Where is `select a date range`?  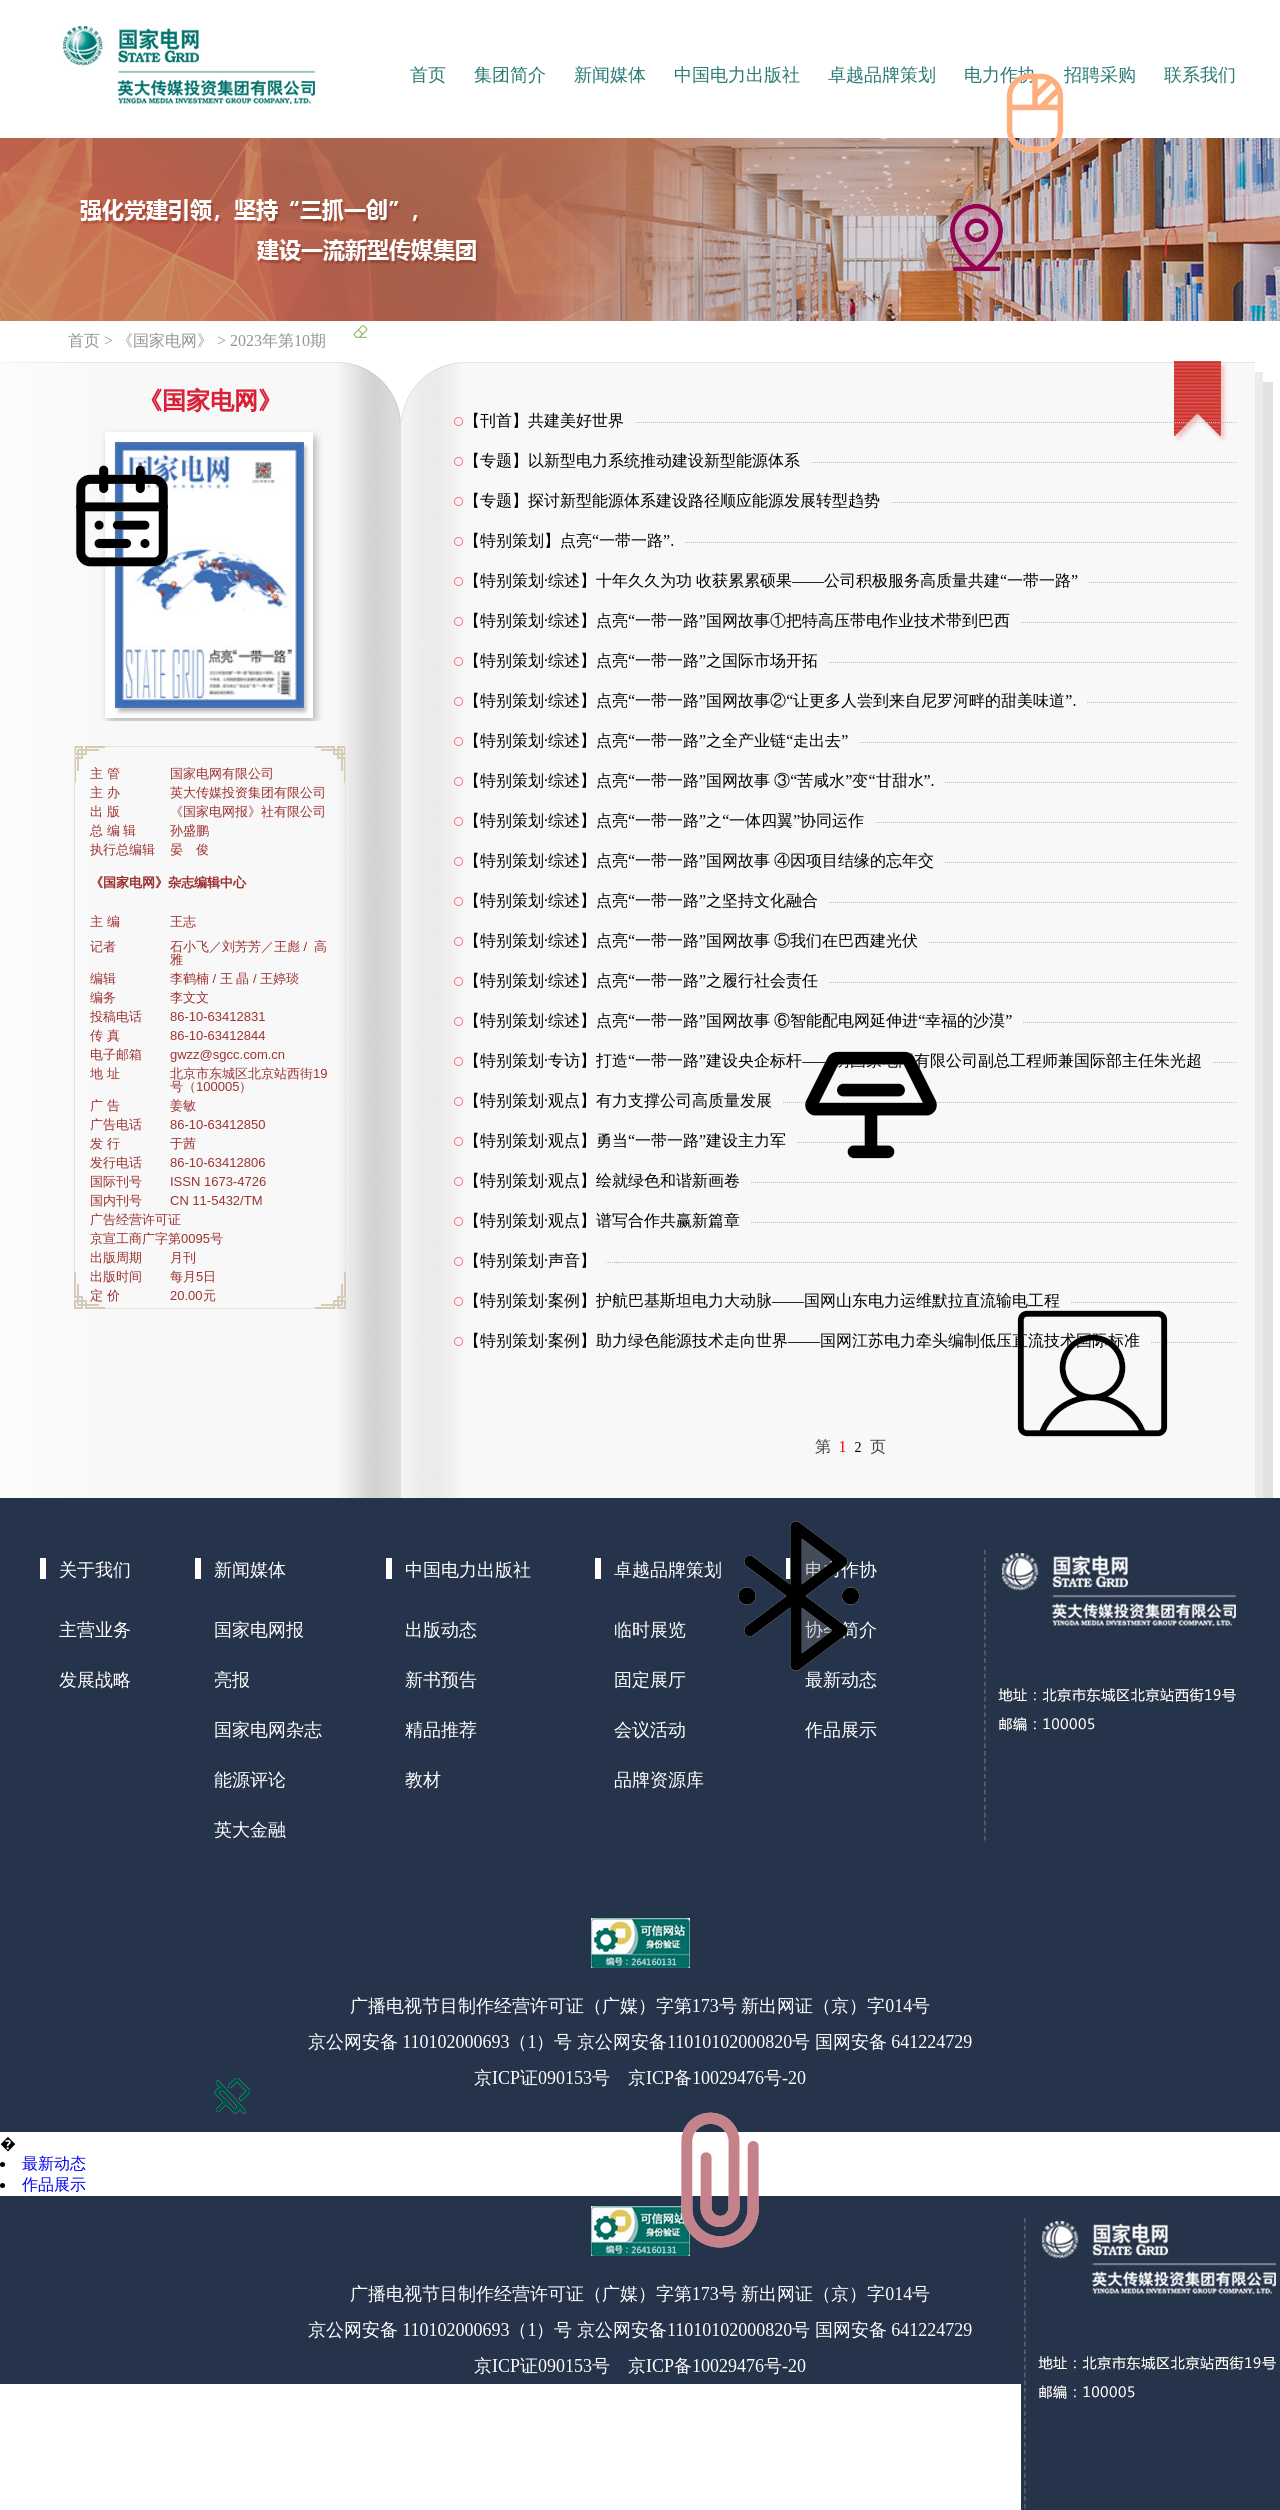 select a date range is located at coordinates (122, 516).